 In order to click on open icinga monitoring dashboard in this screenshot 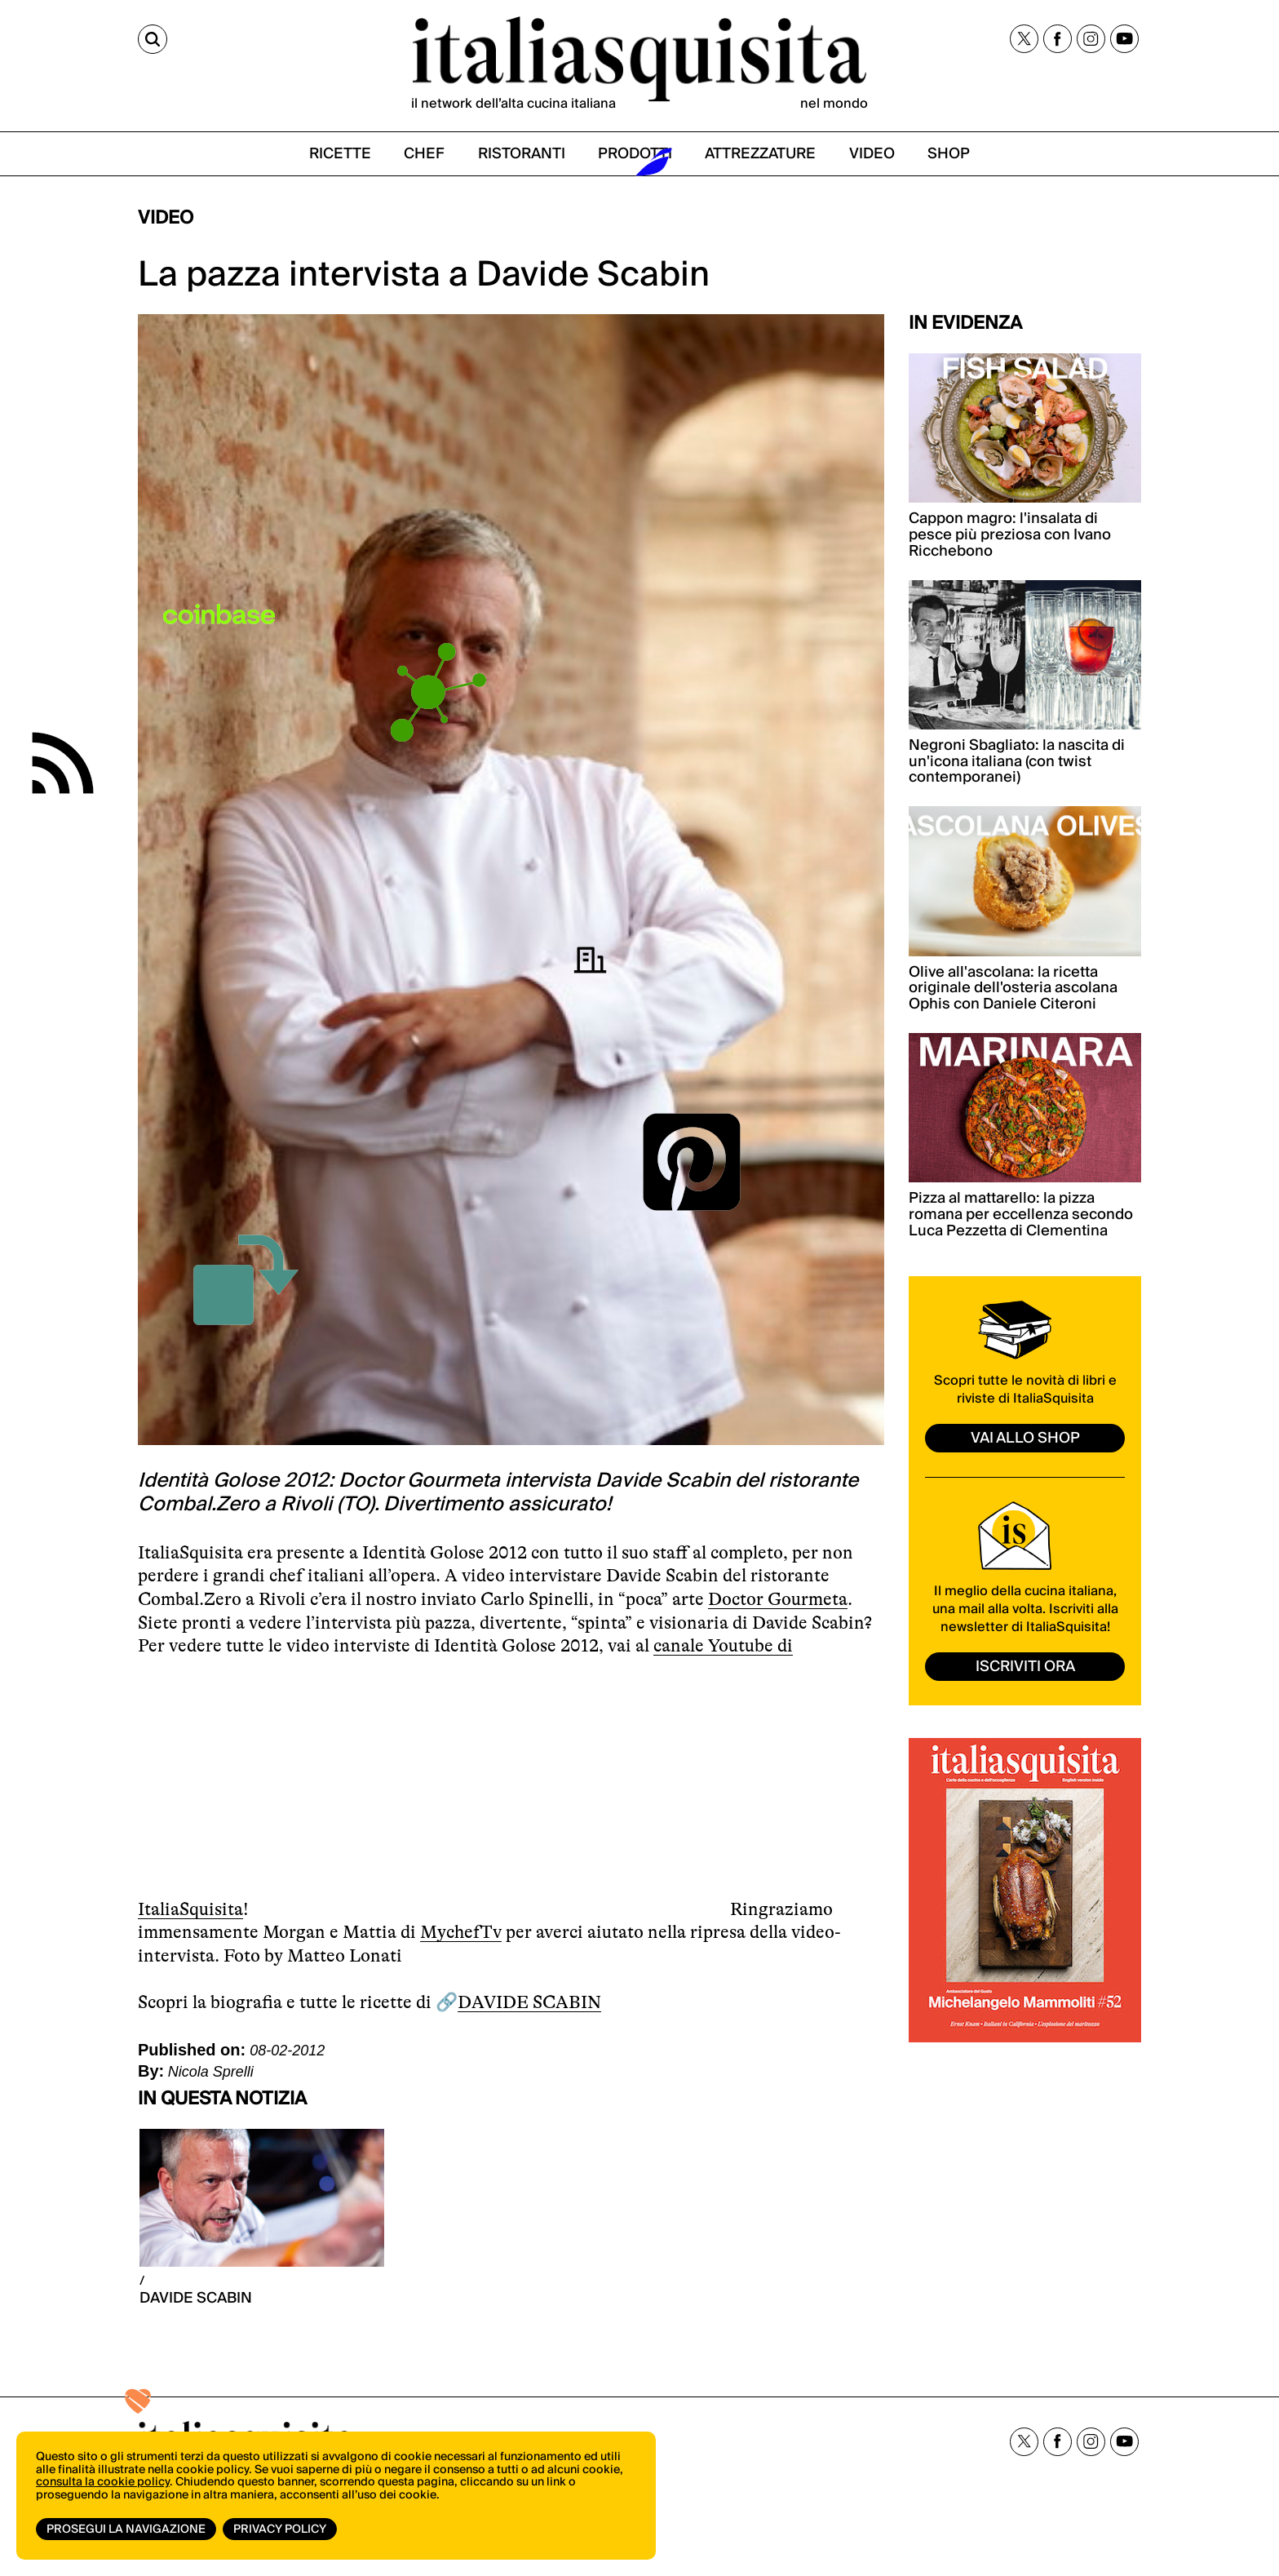, I will do `click(438, 692)`.